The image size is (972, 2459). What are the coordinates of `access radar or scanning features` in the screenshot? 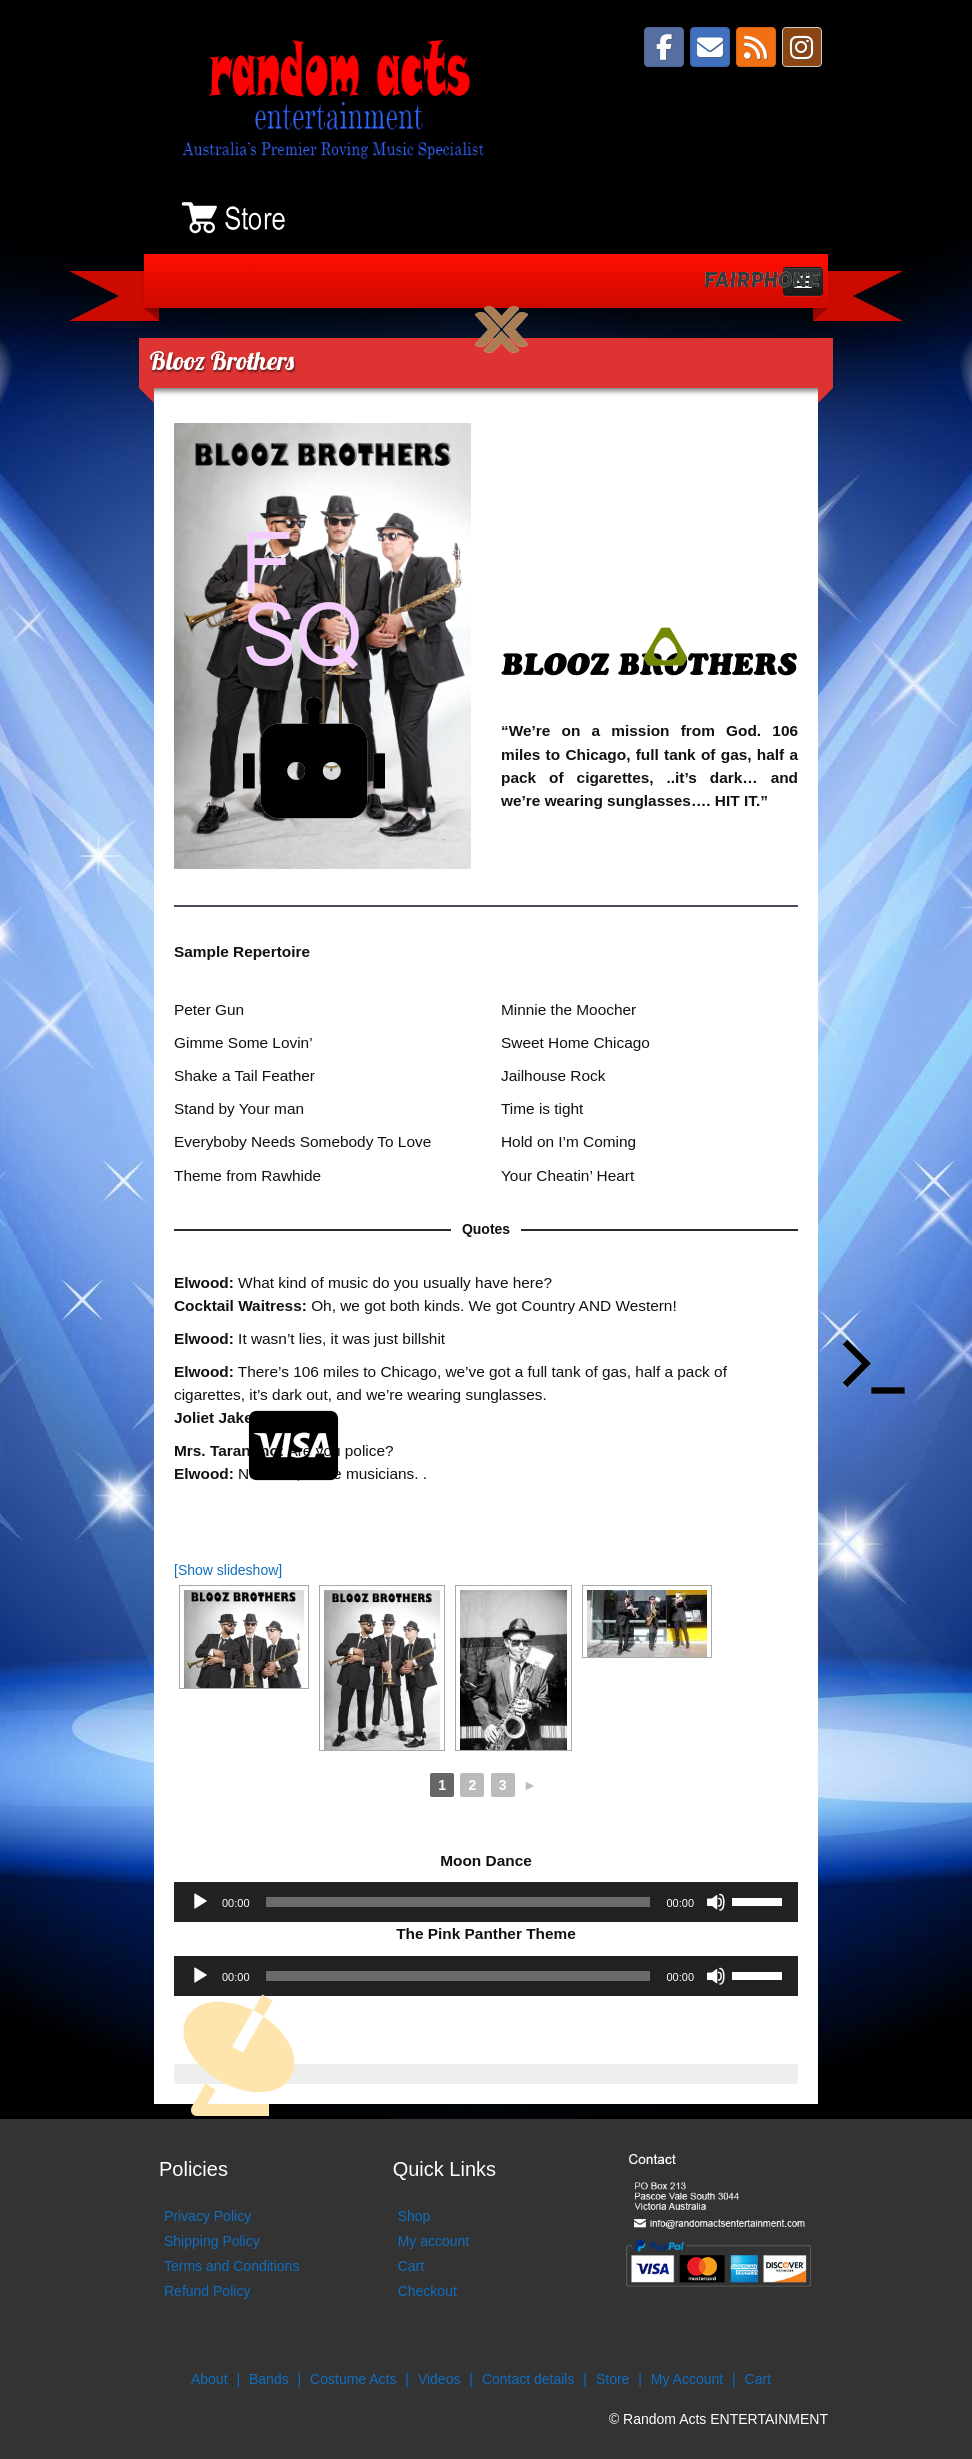 It's located at (239, 2056).